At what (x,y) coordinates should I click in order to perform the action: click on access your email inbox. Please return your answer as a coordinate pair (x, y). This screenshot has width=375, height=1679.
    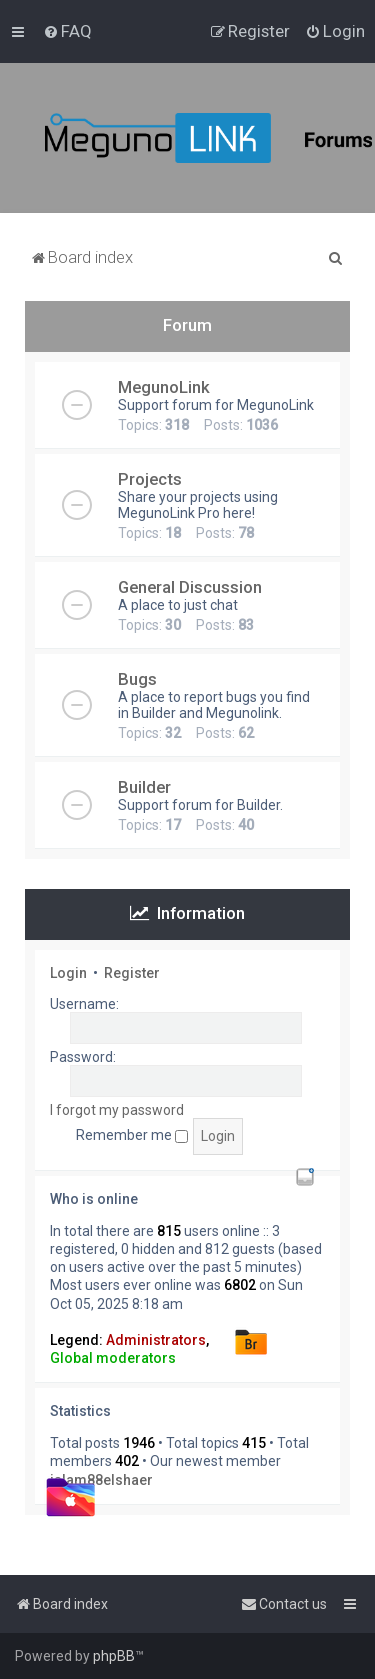
    Looking at the image, I should click on (305, 1177).